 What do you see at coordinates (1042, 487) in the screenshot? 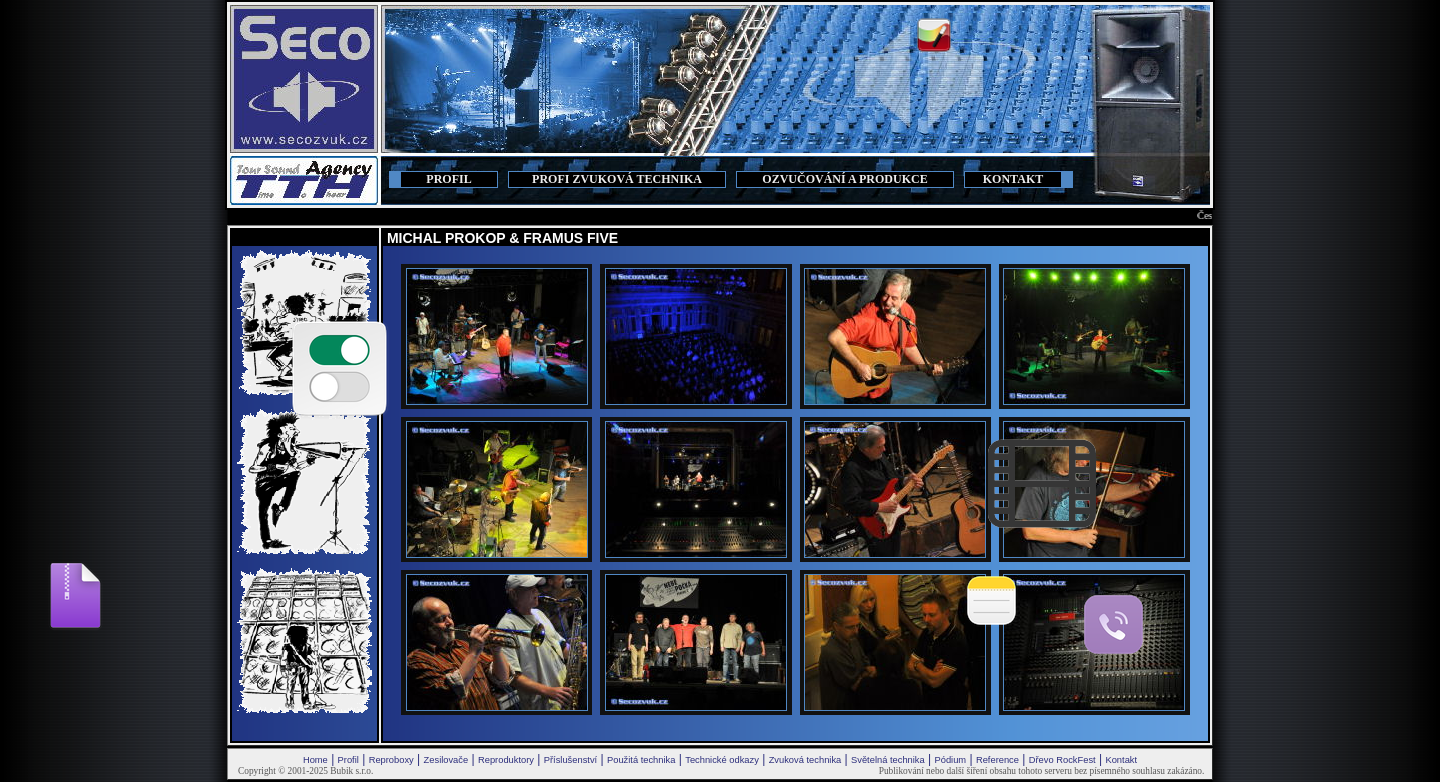
I see `open video player application` at bounding box center [1042, 487].